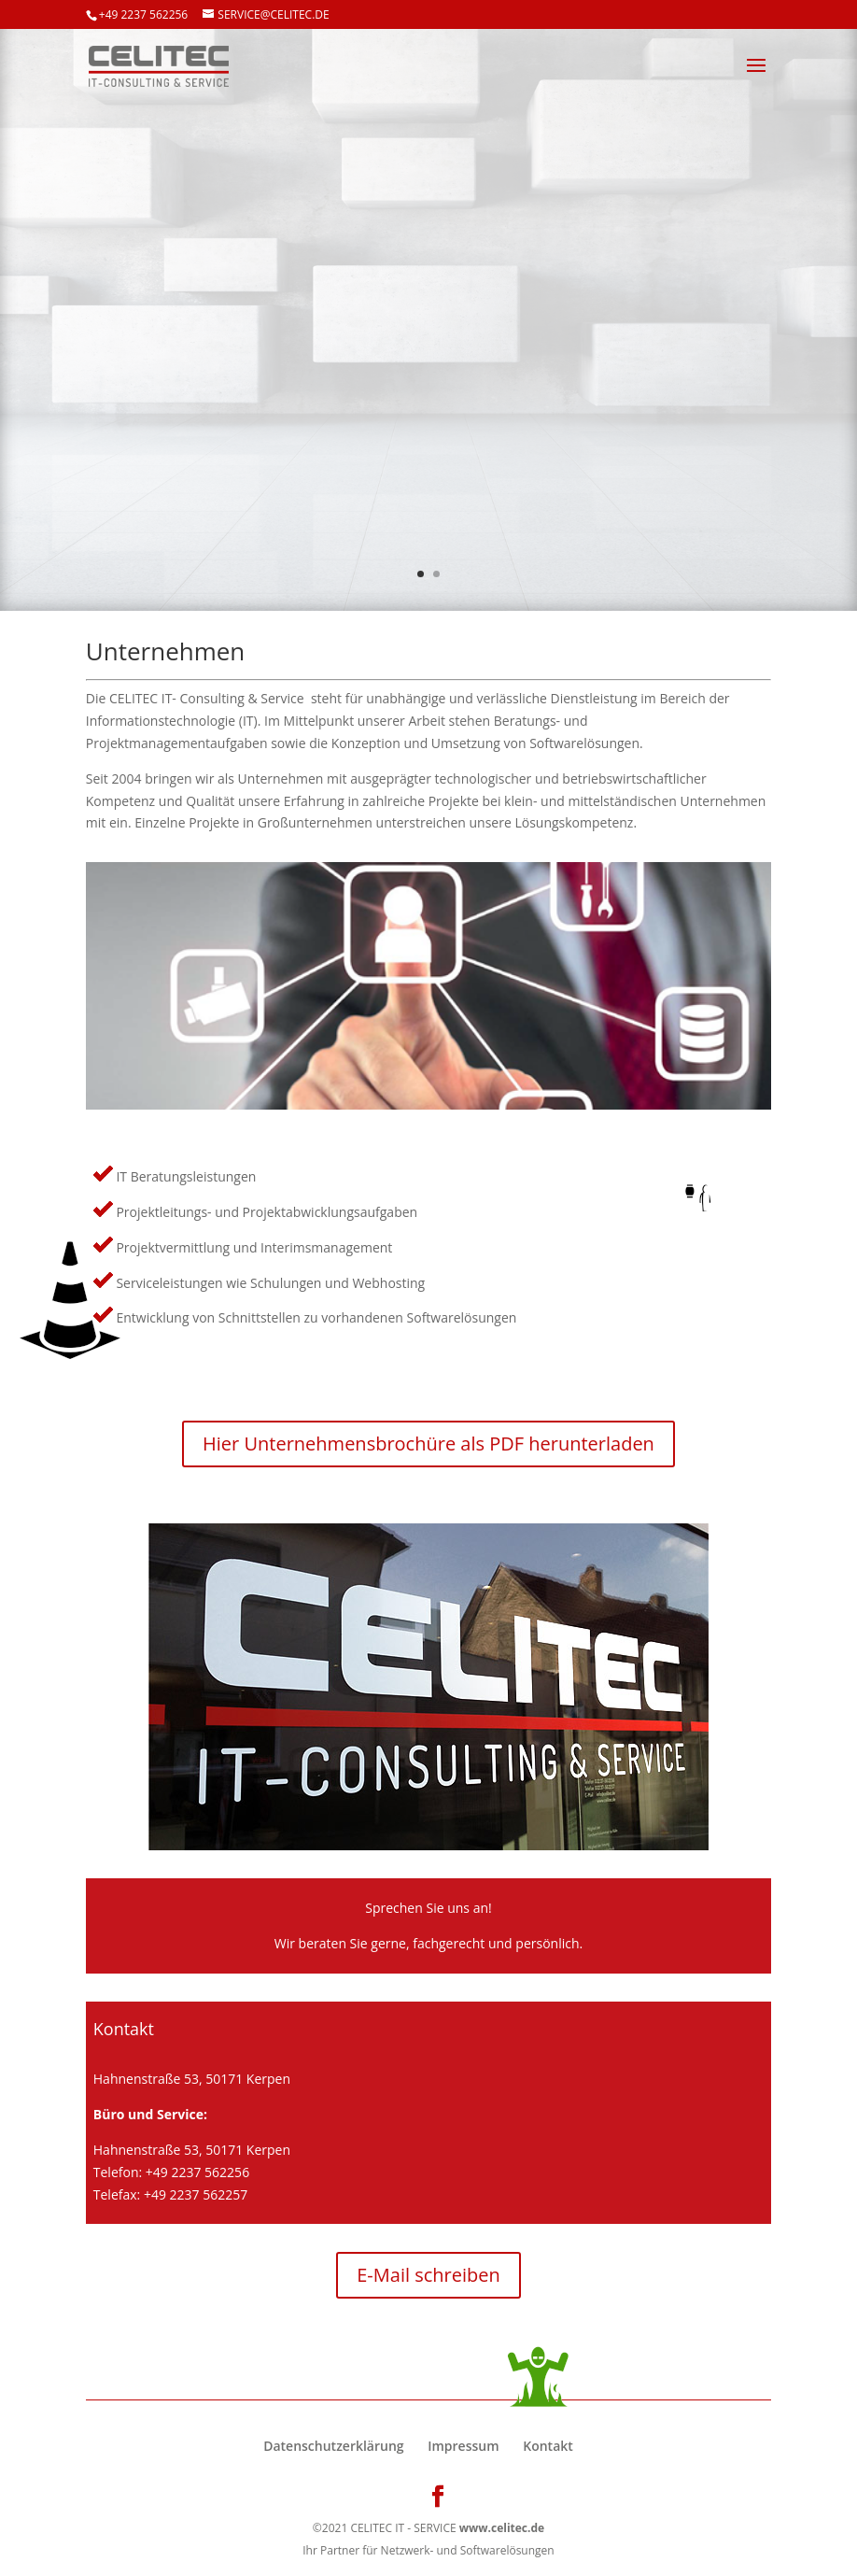 The image size is (857, 2576). I want to click on indicates an area under construction or maintenance, so click(70, 1300).